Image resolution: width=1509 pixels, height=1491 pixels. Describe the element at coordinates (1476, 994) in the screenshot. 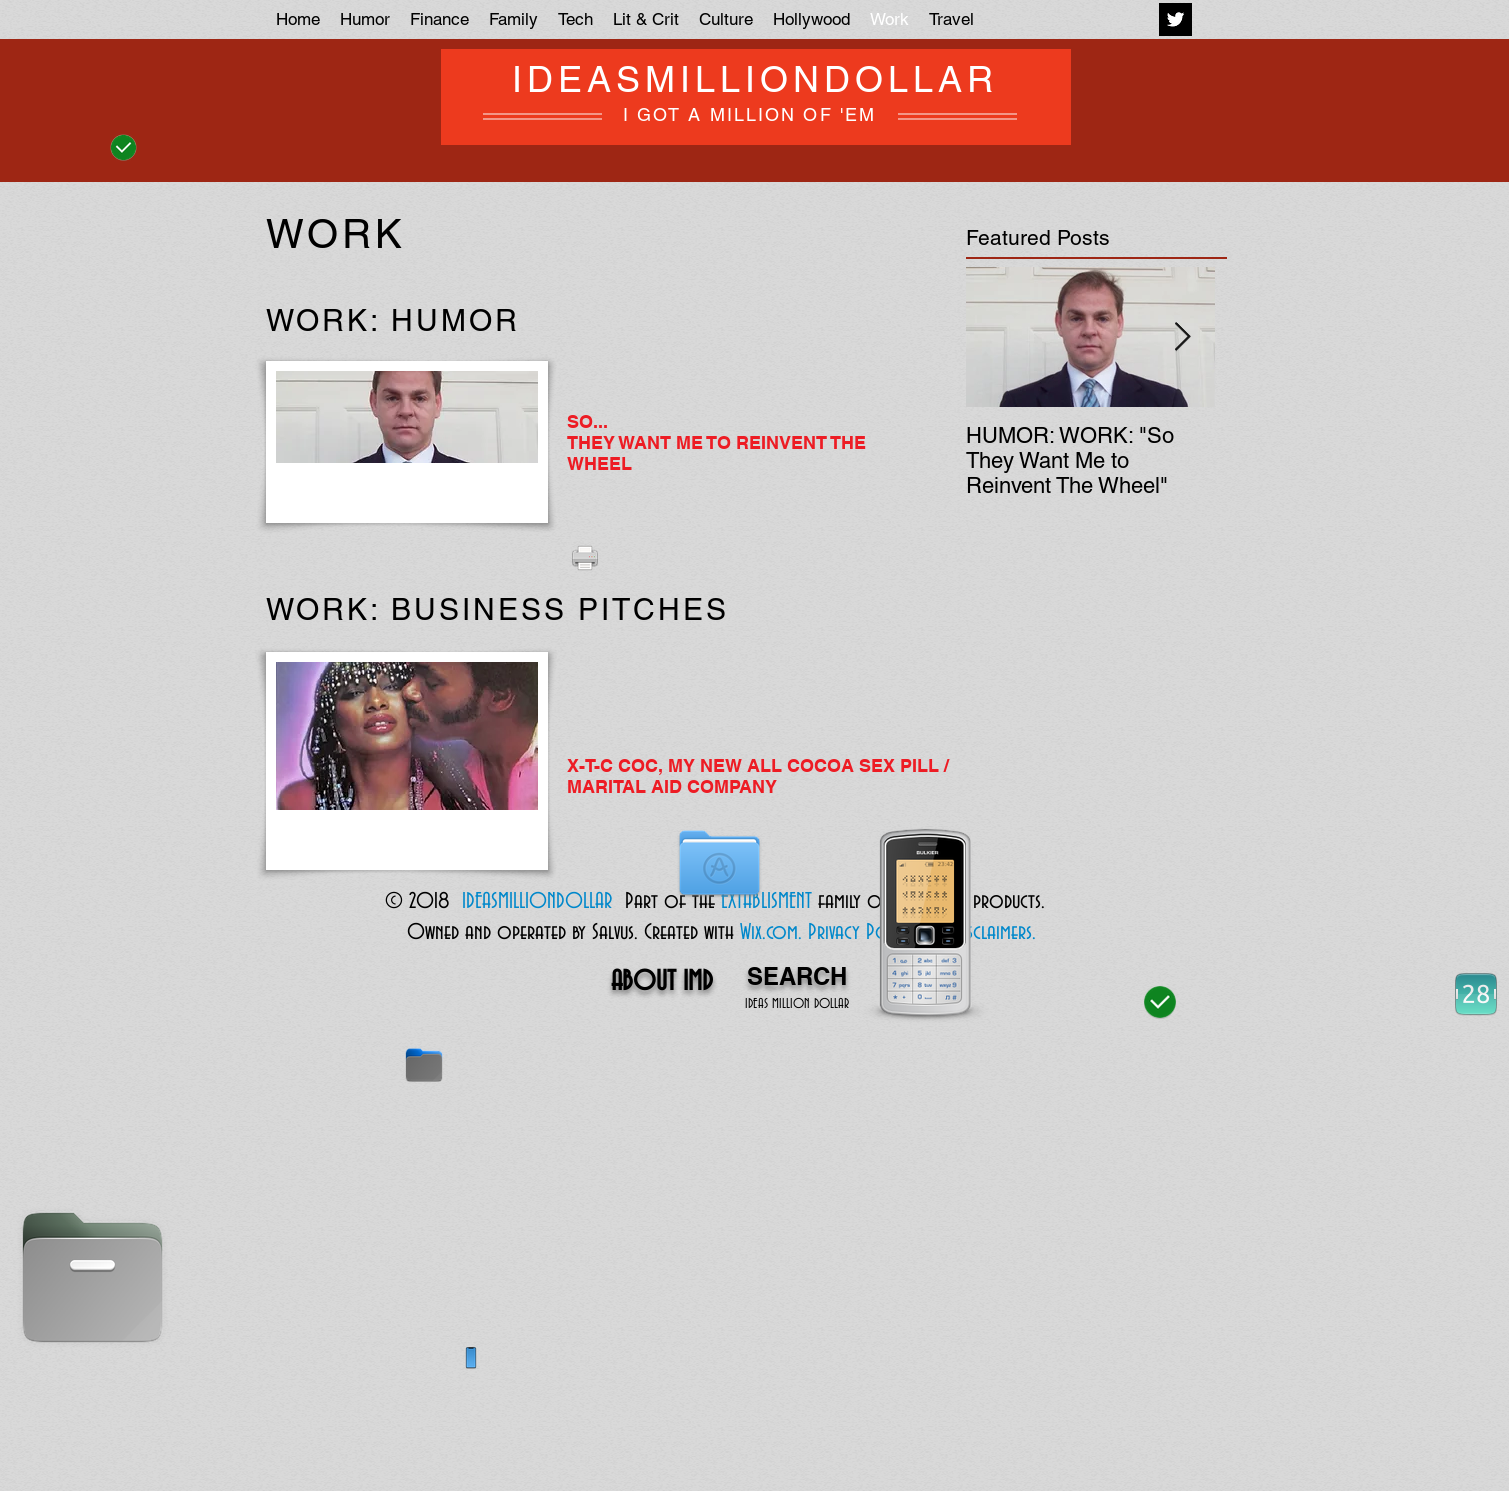

I see `open the calendar app` at that location.